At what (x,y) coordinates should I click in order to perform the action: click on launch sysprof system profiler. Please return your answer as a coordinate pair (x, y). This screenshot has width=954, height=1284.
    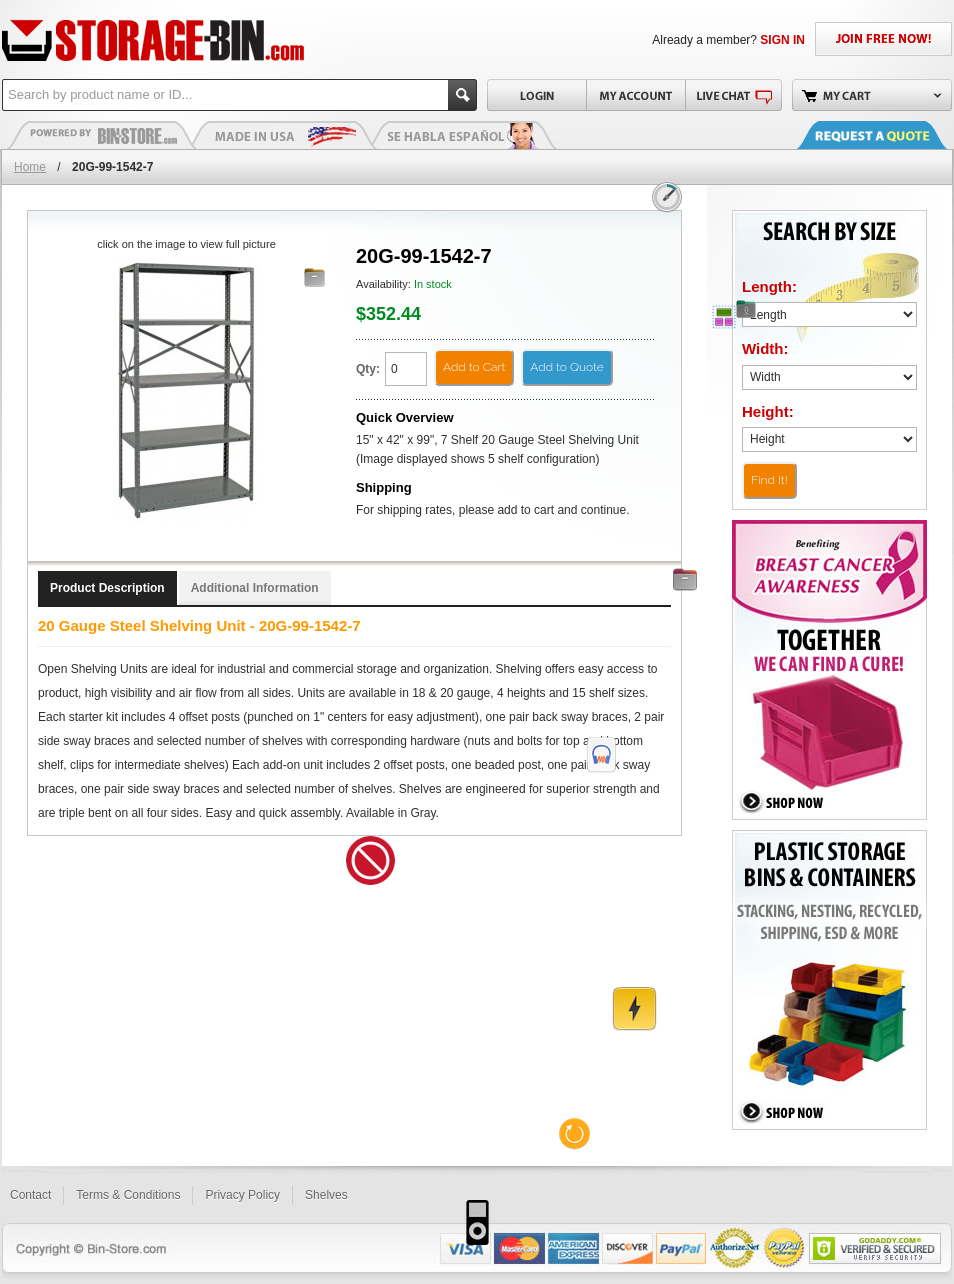
    Looking at the image, I should click on (667, 197).